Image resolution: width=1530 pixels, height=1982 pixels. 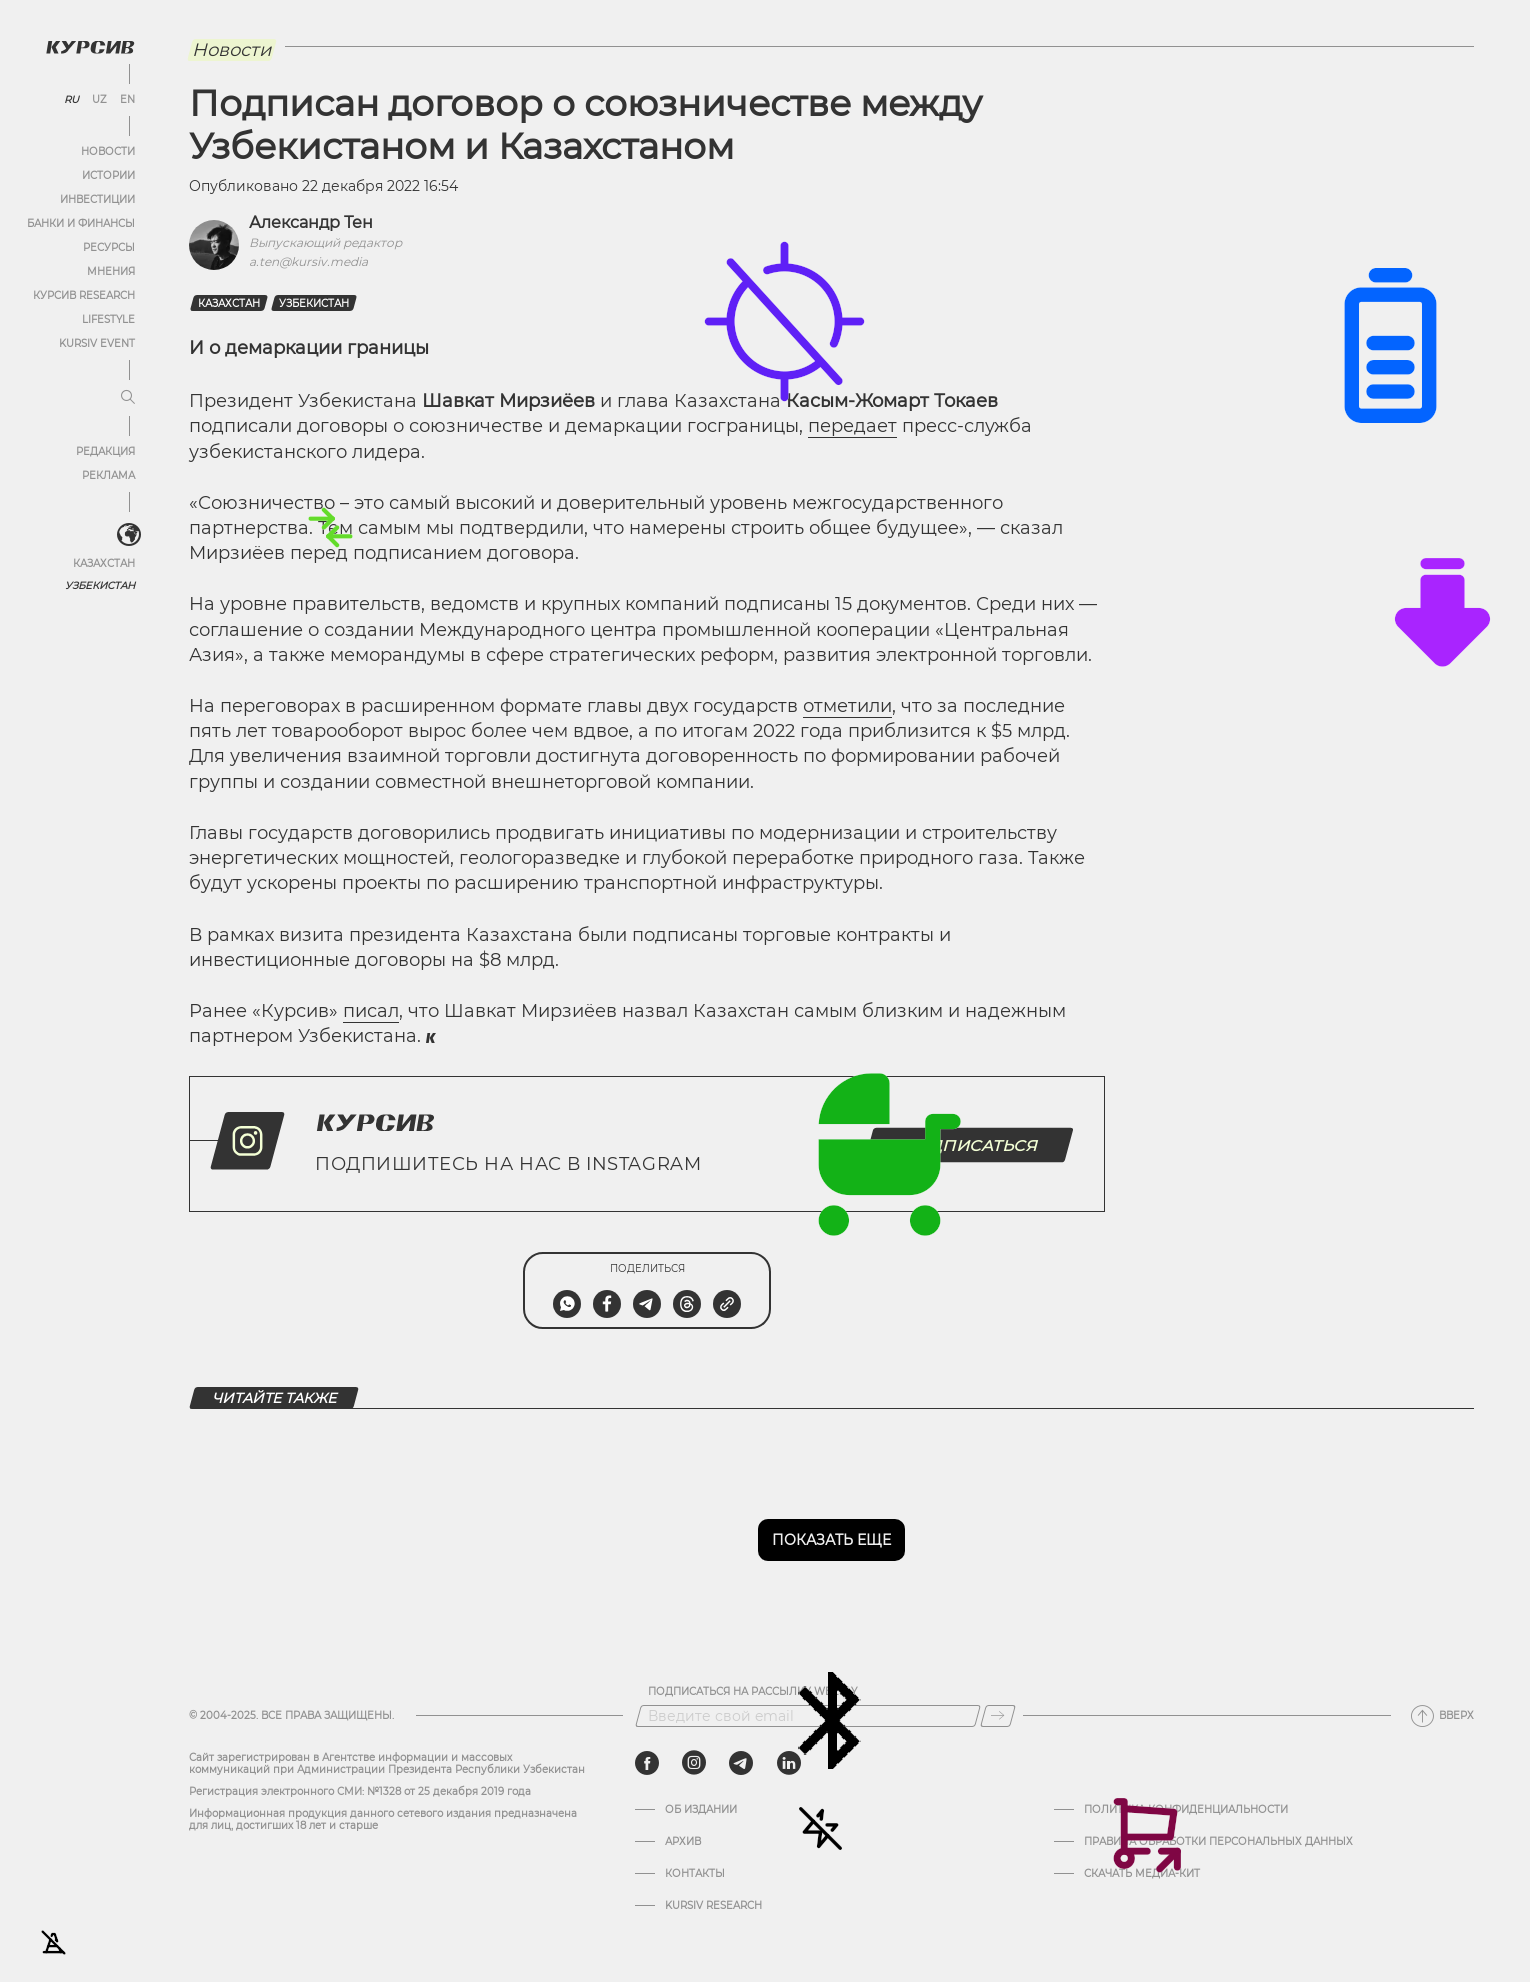 What do you see at coordinates (832, 1720) in the screenshot?
I see `toggle bluetooth connectivity` at bounding box center [832, 1720].